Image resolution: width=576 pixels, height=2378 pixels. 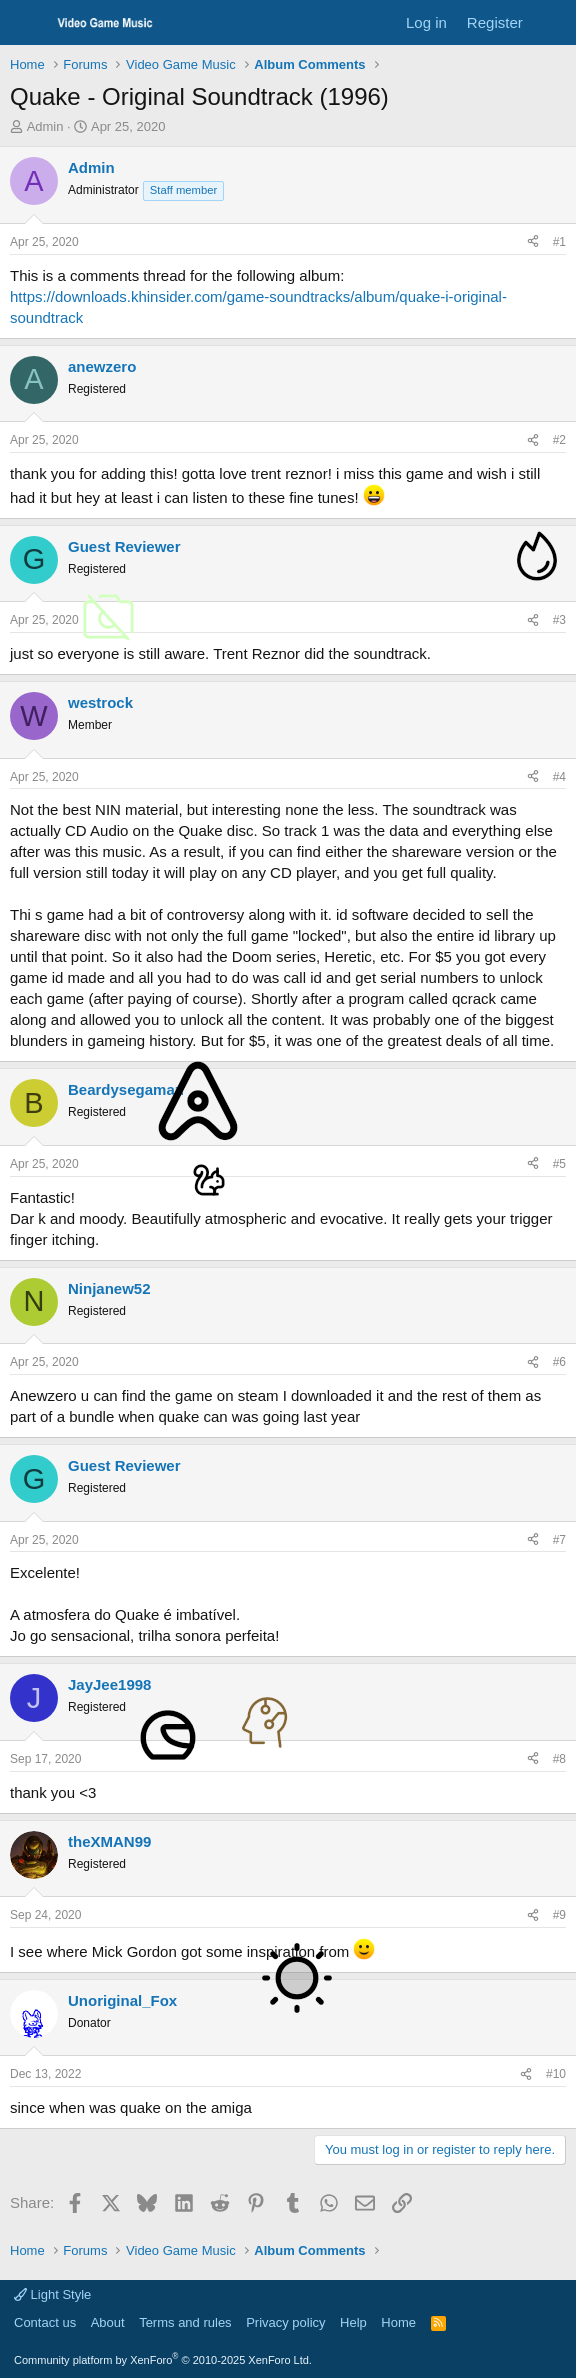 What do you see at coordinates (198, 1101) in the screenshot?
I see `amigo brand logo` at bounding box center [198, 1101].